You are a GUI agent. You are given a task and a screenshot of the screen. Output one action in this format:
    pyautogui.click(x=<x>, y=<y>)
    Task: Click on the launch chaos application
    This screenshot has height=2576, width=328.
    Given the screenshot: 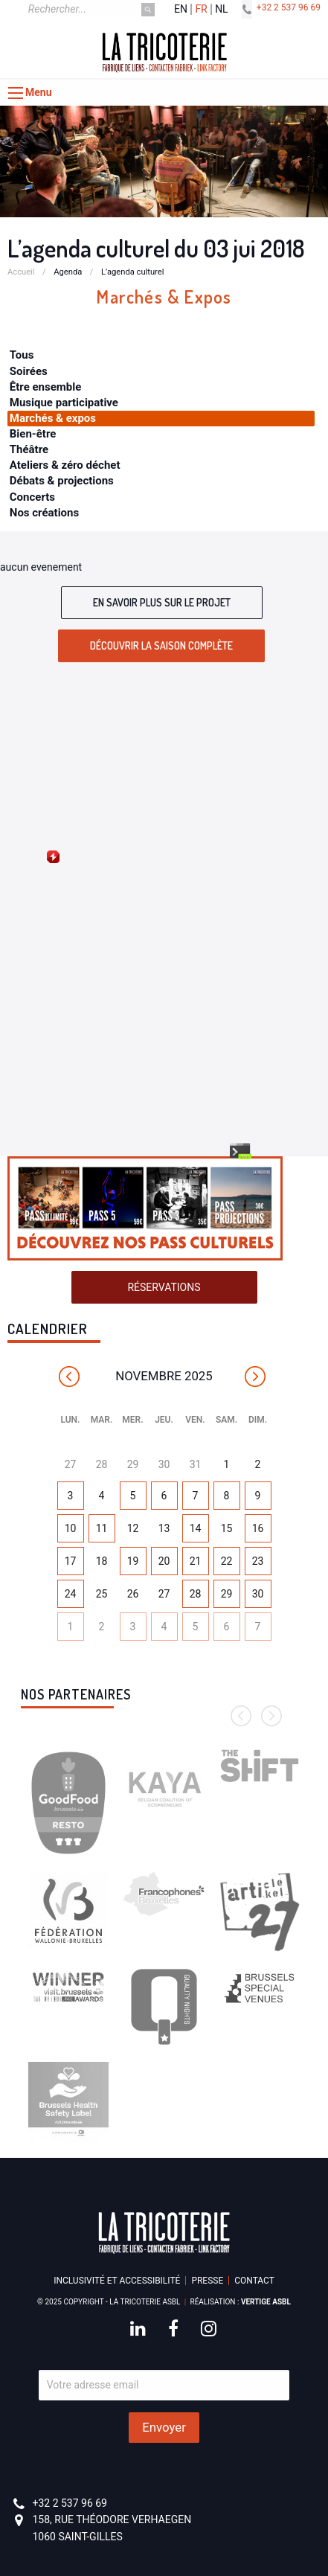 What is the action you would take?
    pyautogui.click(x=53, y=856)
    